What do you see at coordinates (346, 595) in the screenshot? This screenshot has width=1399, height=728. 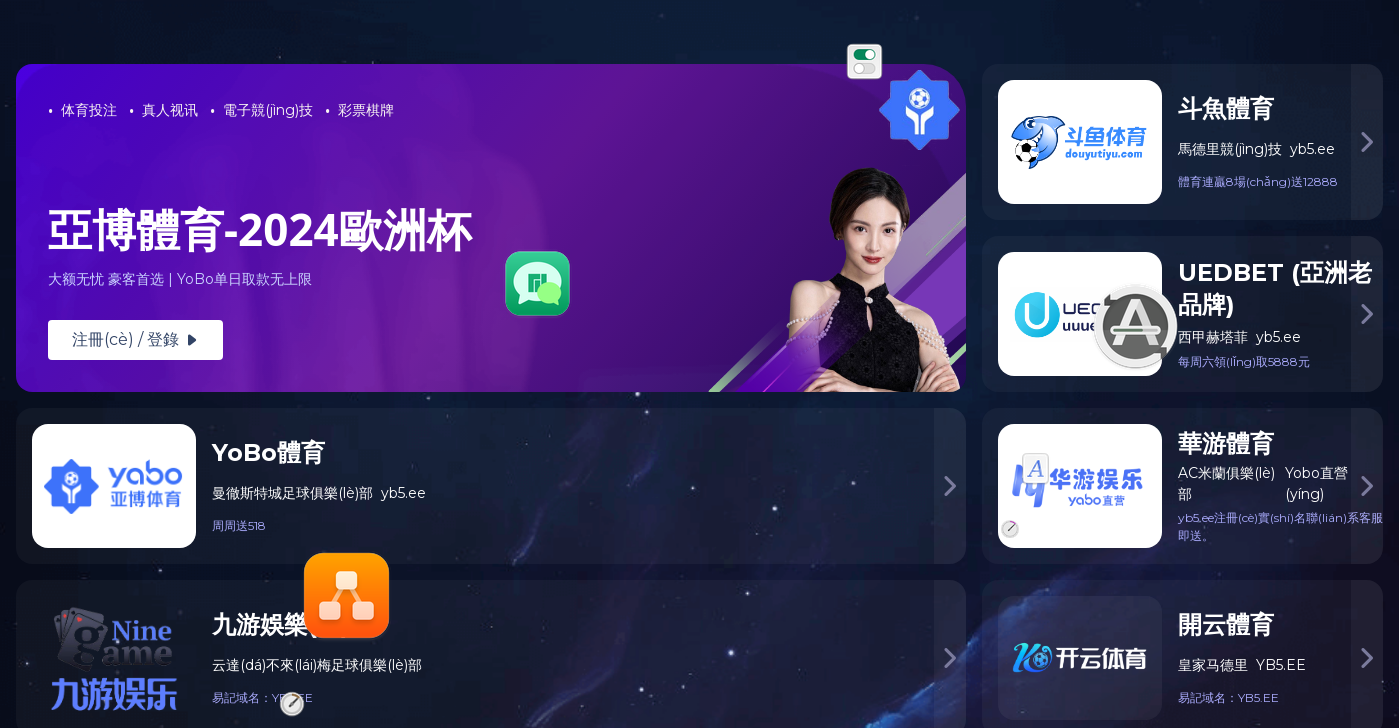 I see `open draw.io diagramming app` at bounding box center [346, 595].